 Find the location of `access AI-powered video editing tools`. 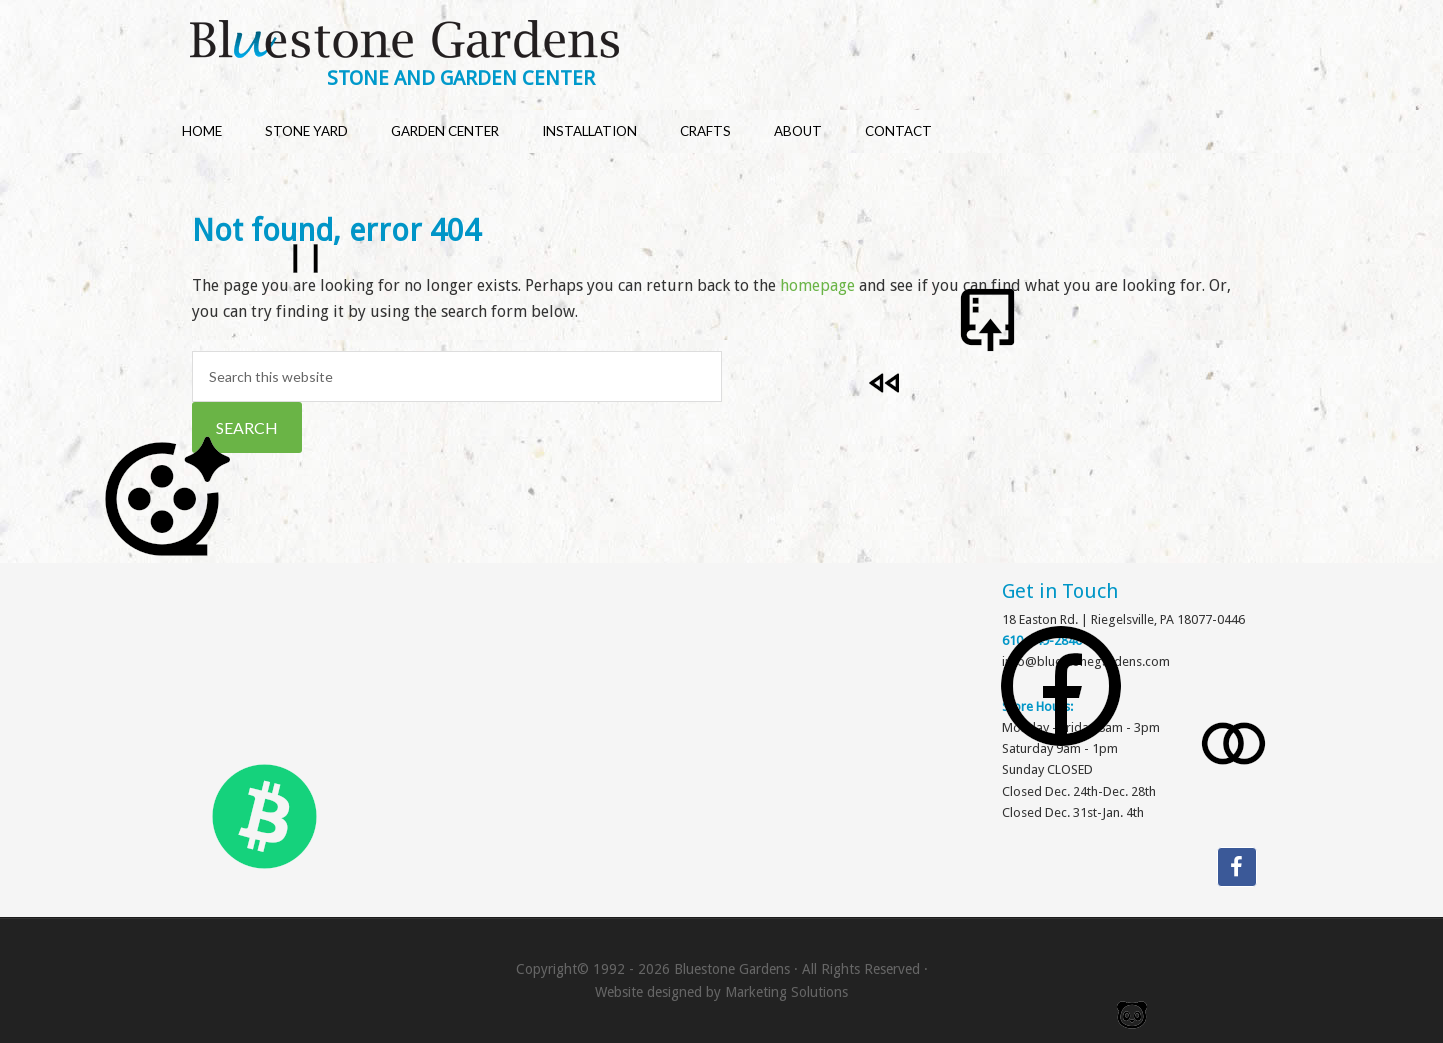

access AI-powered video editing tools is located at coordinates (162, 499).